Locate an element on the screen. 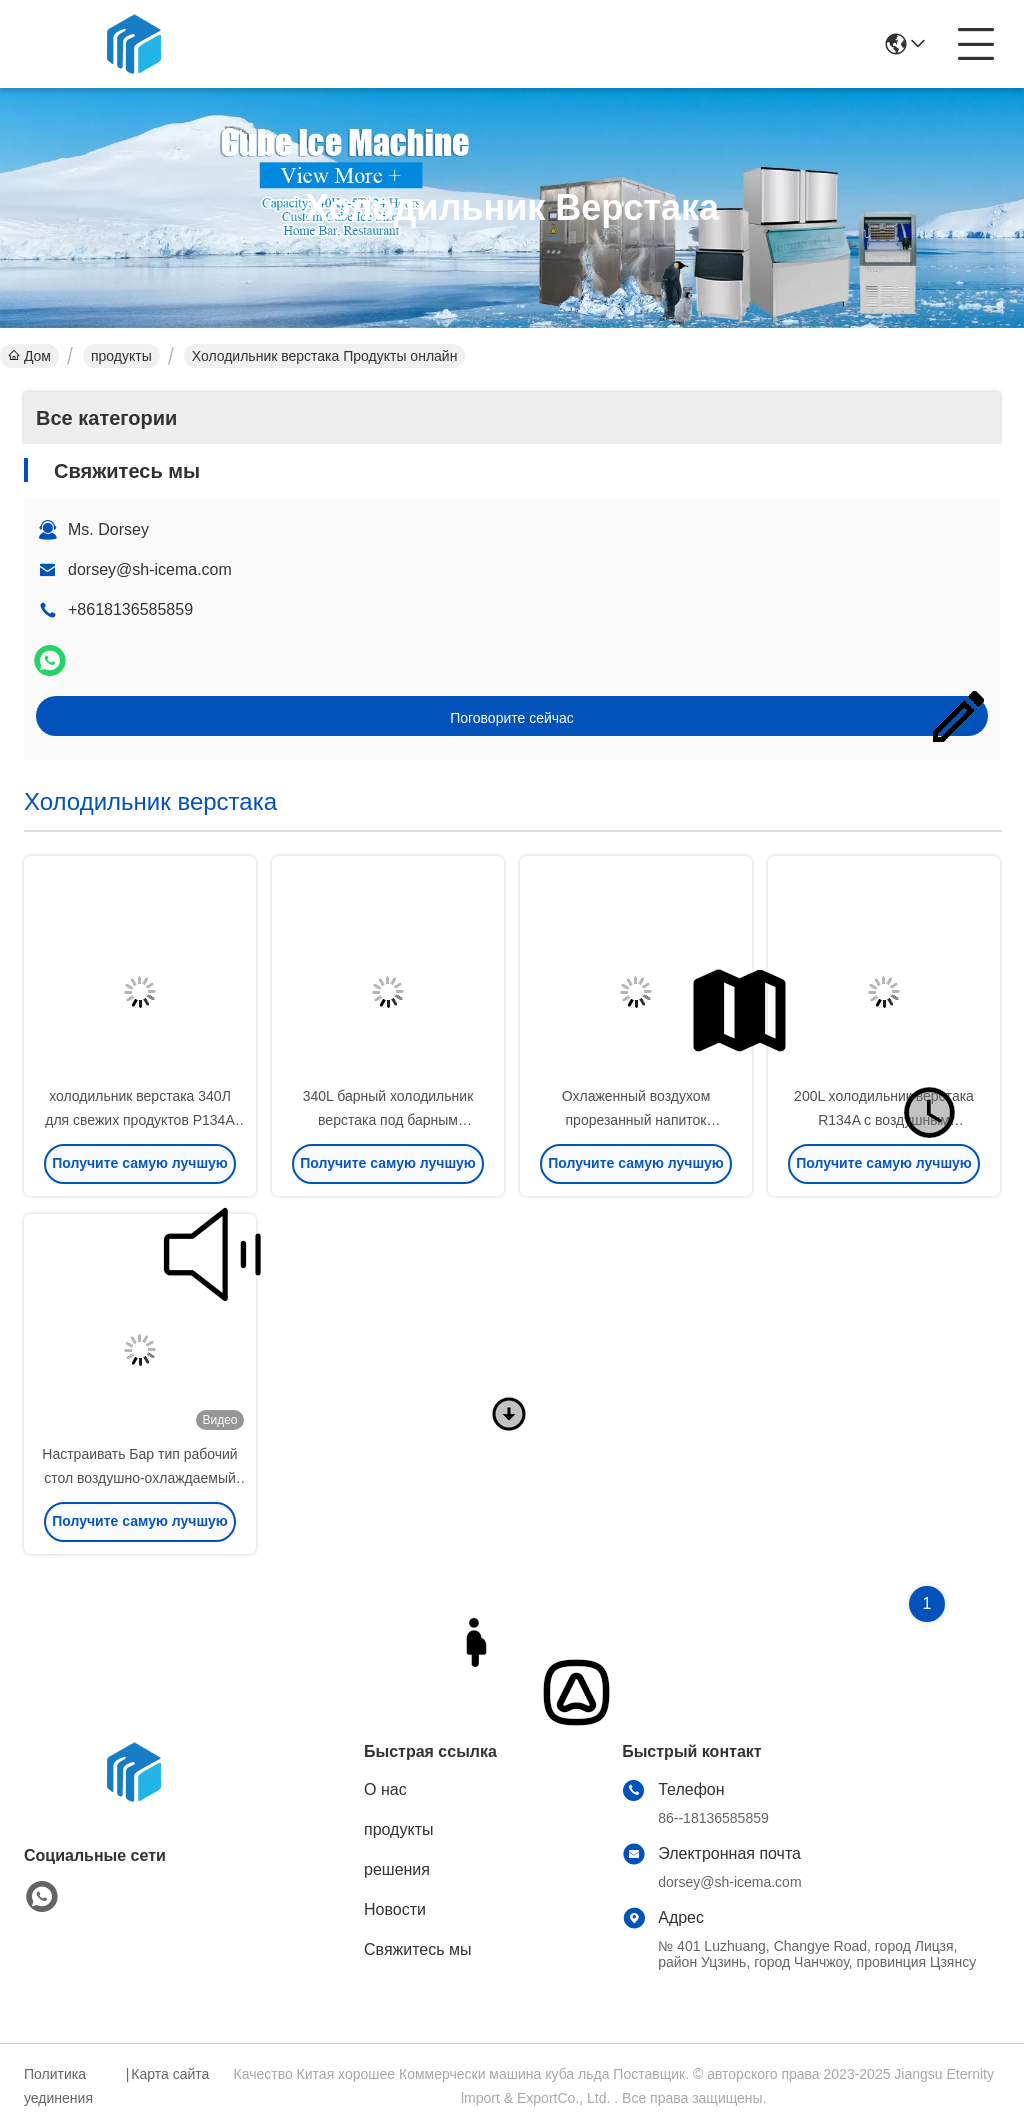 This screenshot has height=2122, width=1024. indicates pregnancy-related content or features is located at coordinates (476, 1642).